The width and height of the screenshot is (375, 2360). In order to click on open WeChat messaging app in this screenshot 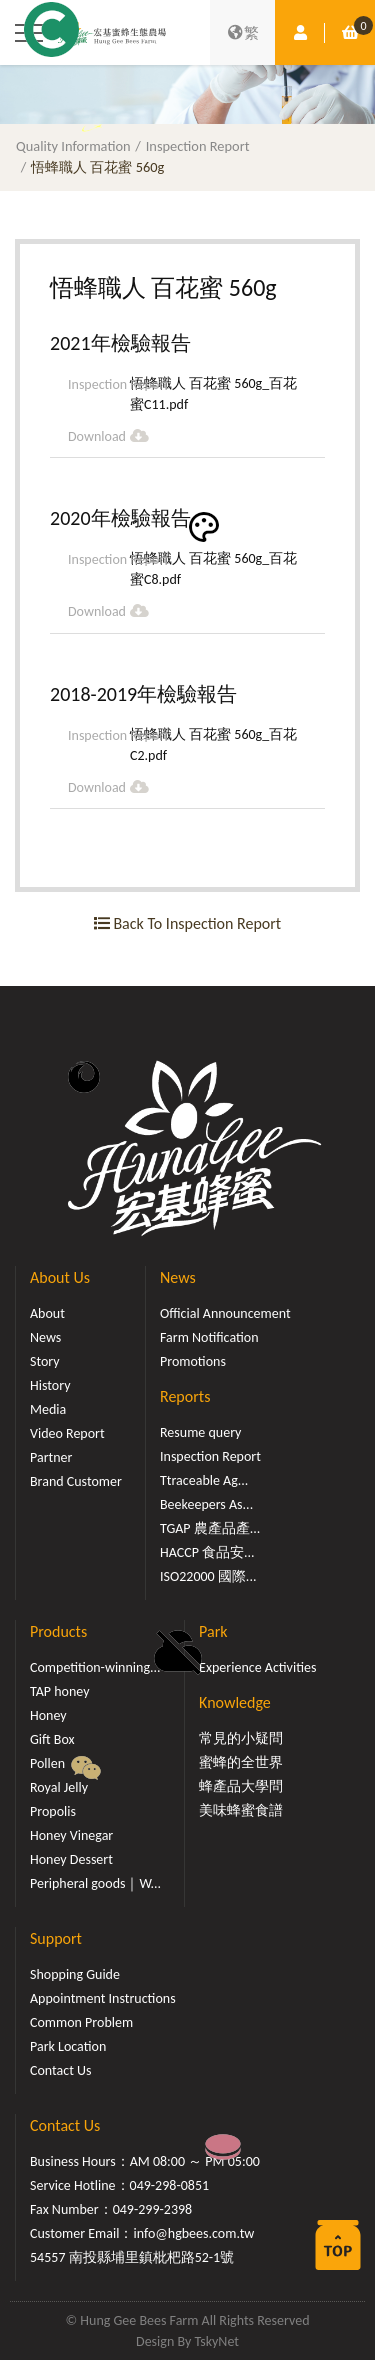, I will do `click(86, 1768)`.